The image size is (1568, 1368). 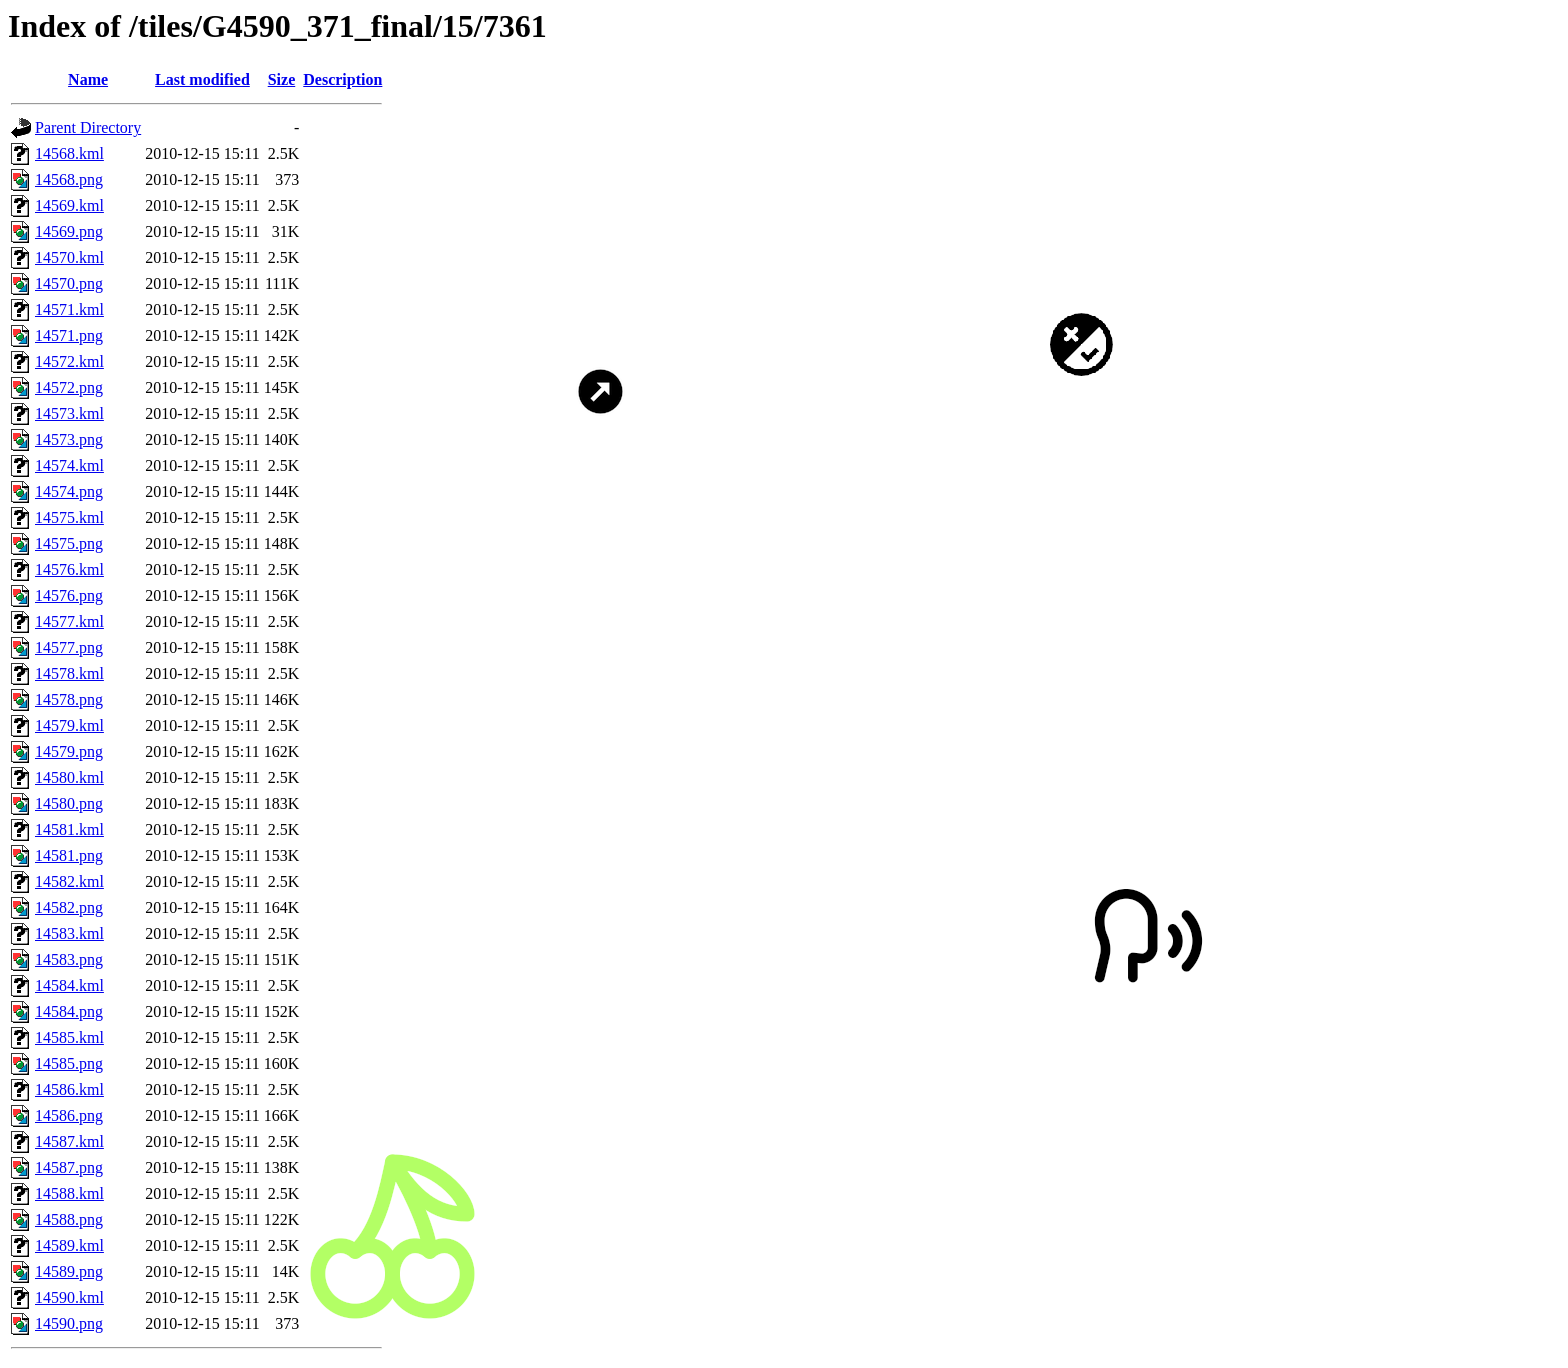 I want to click on indicates an unreliable or intermittent test result, so click(x=1081, y=344).